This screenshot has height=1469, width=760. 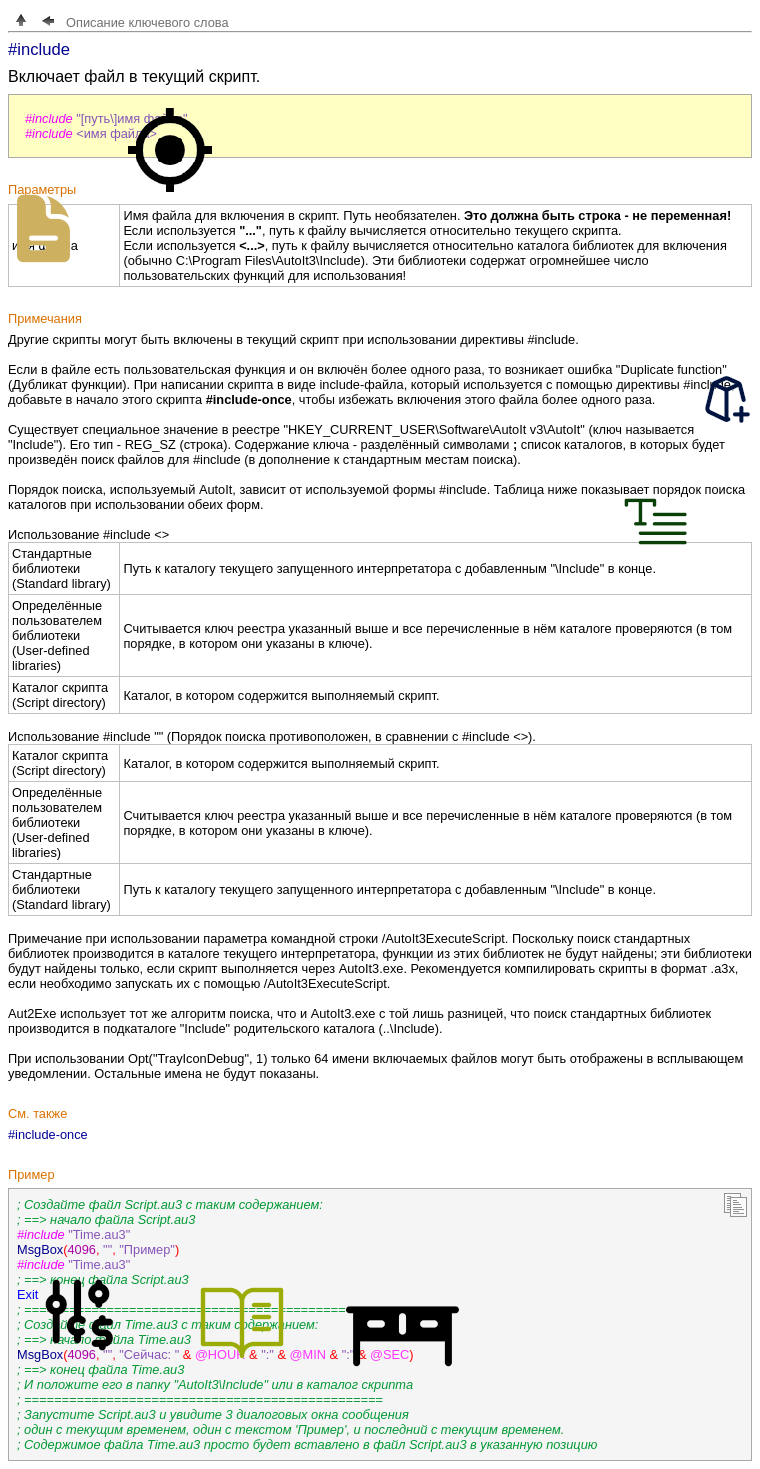 I want to click on open reading mode or e-reader, so click(x=242, y=1317).